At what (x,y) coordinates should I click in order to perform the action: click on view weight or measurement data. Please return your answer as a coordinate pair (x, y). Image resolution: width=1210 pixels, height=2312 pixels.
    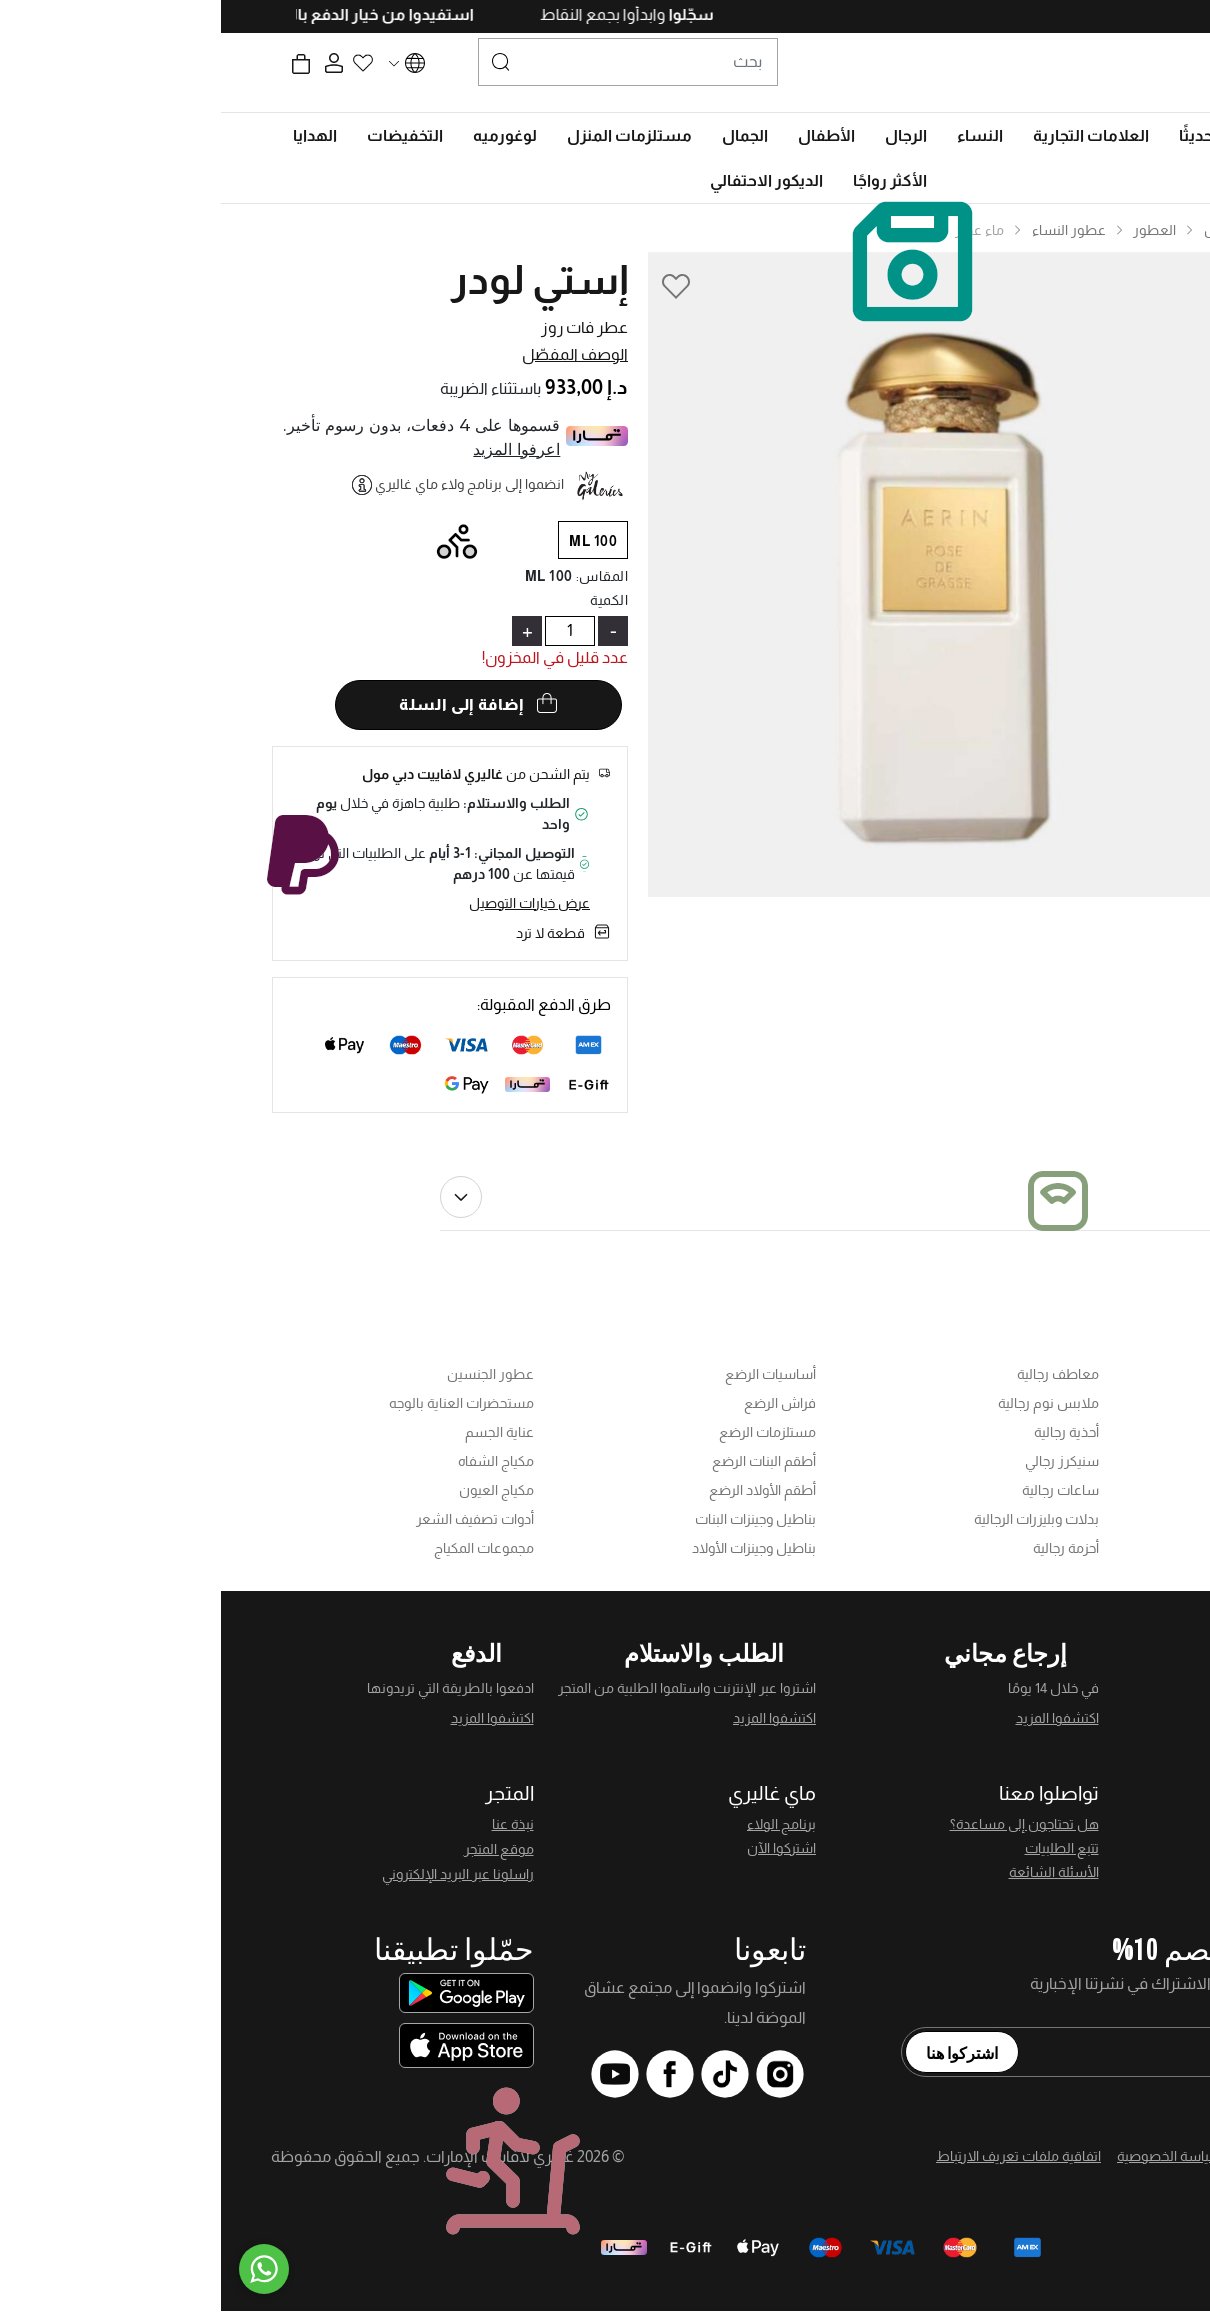
    Looking at the image, I should click on (1058, 1201).